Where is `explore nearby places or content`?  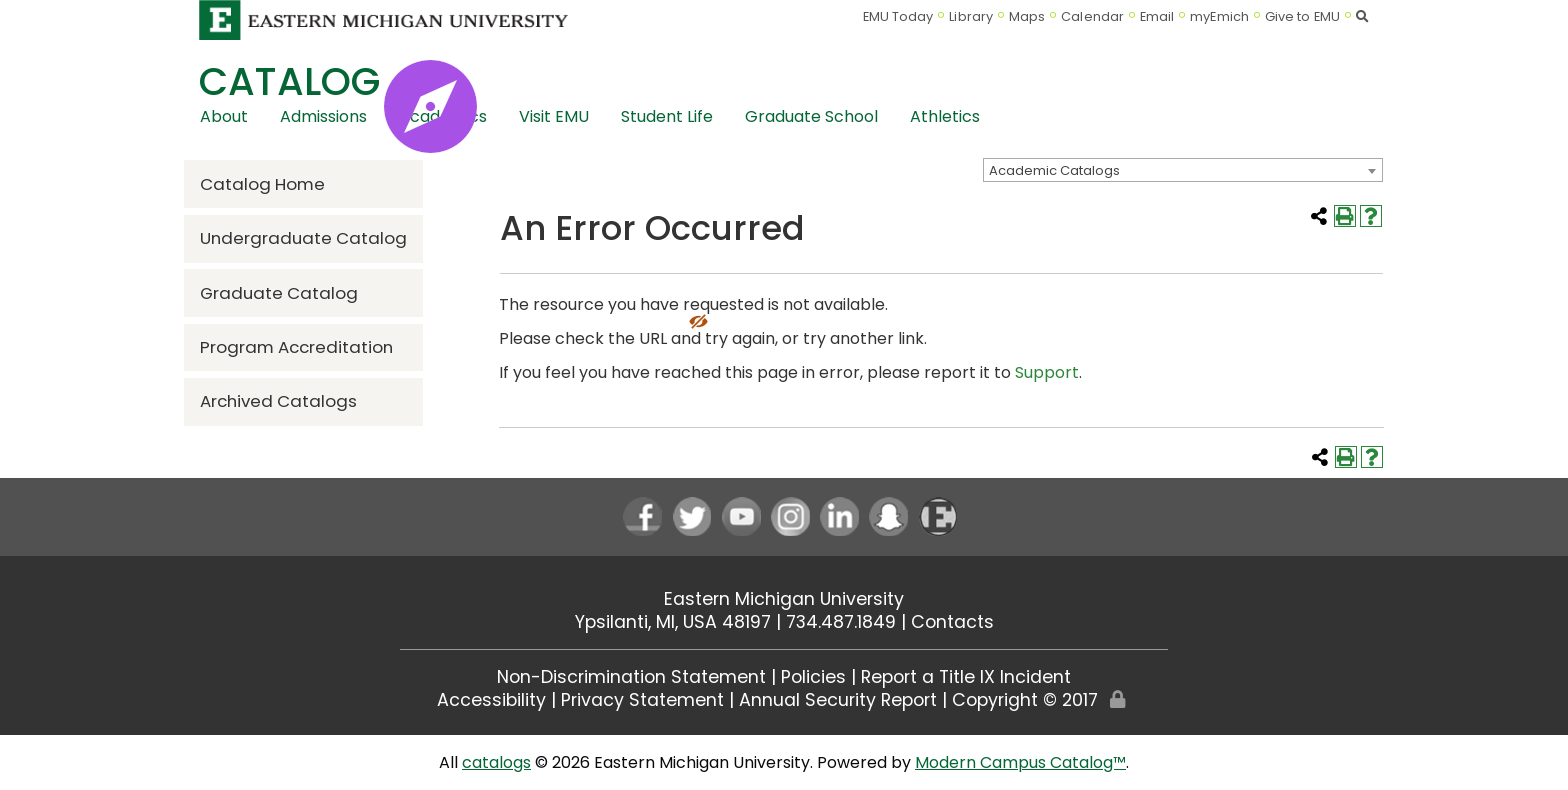
explore nearby places or content is located at coordinates (430, 106).